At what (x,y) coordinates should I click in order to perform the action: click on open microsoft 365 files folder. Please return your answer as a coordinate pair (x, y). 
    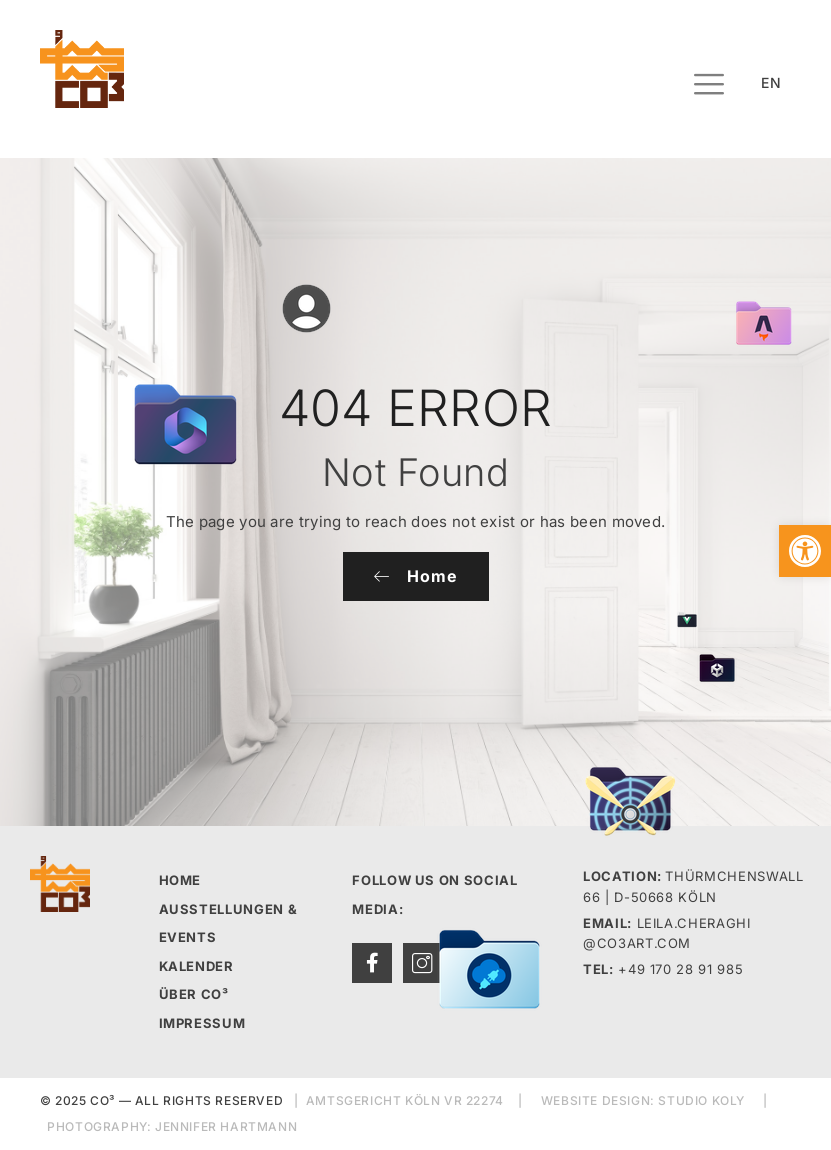
    Looking at the image, I should click on (185, 427).